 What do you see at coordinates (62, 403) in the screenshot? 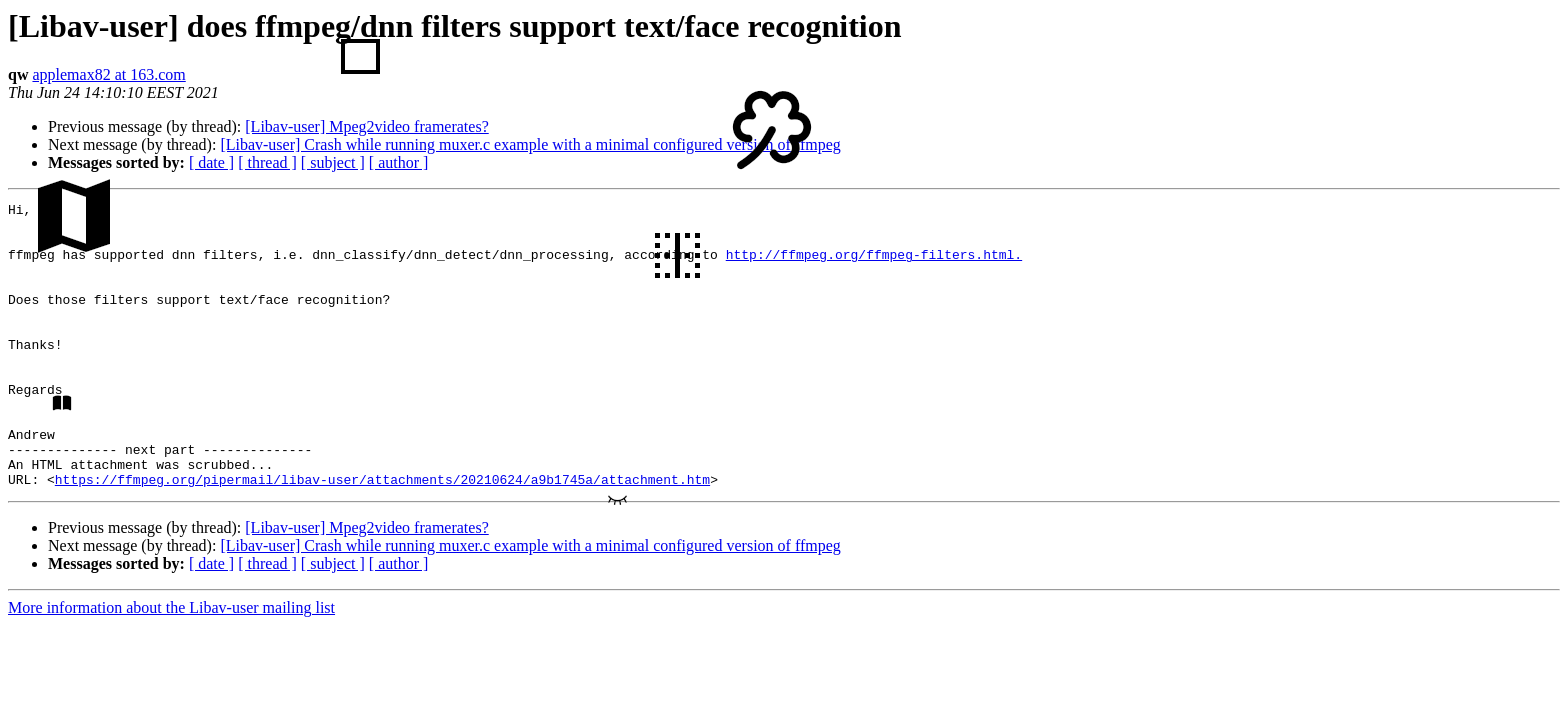
I see `open your library or reading list` at bounding box center [62, 403].